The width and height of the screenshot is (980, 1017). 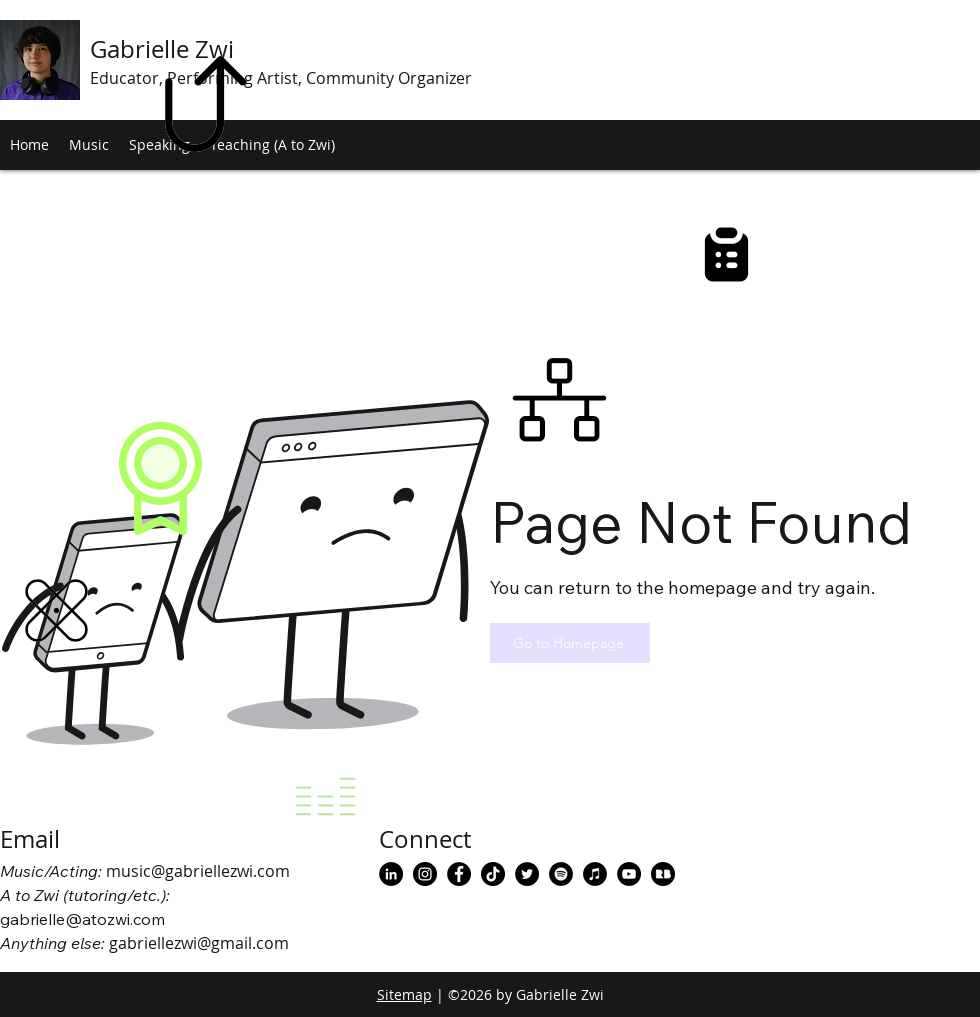 I want to click on view task list or checklist, so click(x=726, y=254).